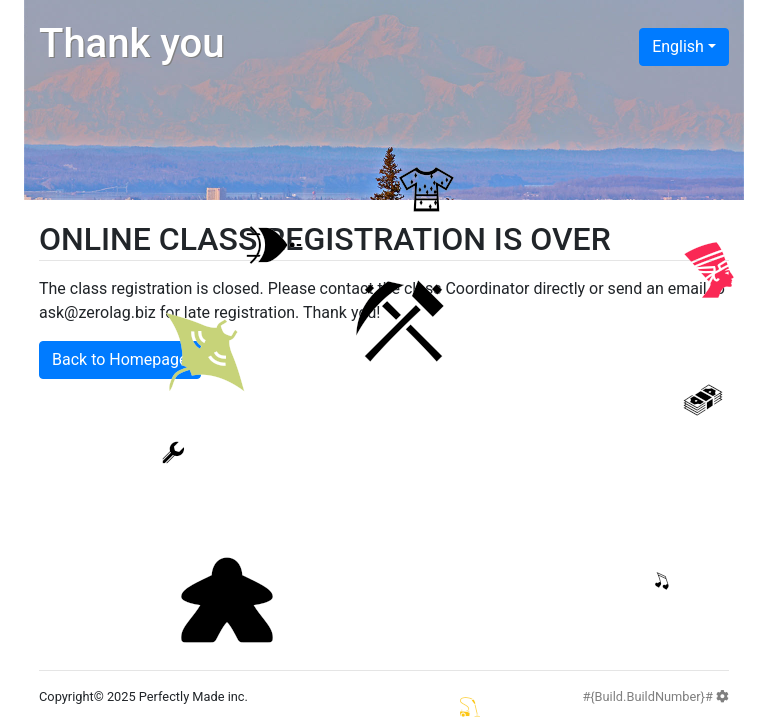 This screenshot has width=768, height=720. Describe the element at coordinates (227, 600) in the screenshot. I see `access player profile or avatar settings` at that location.